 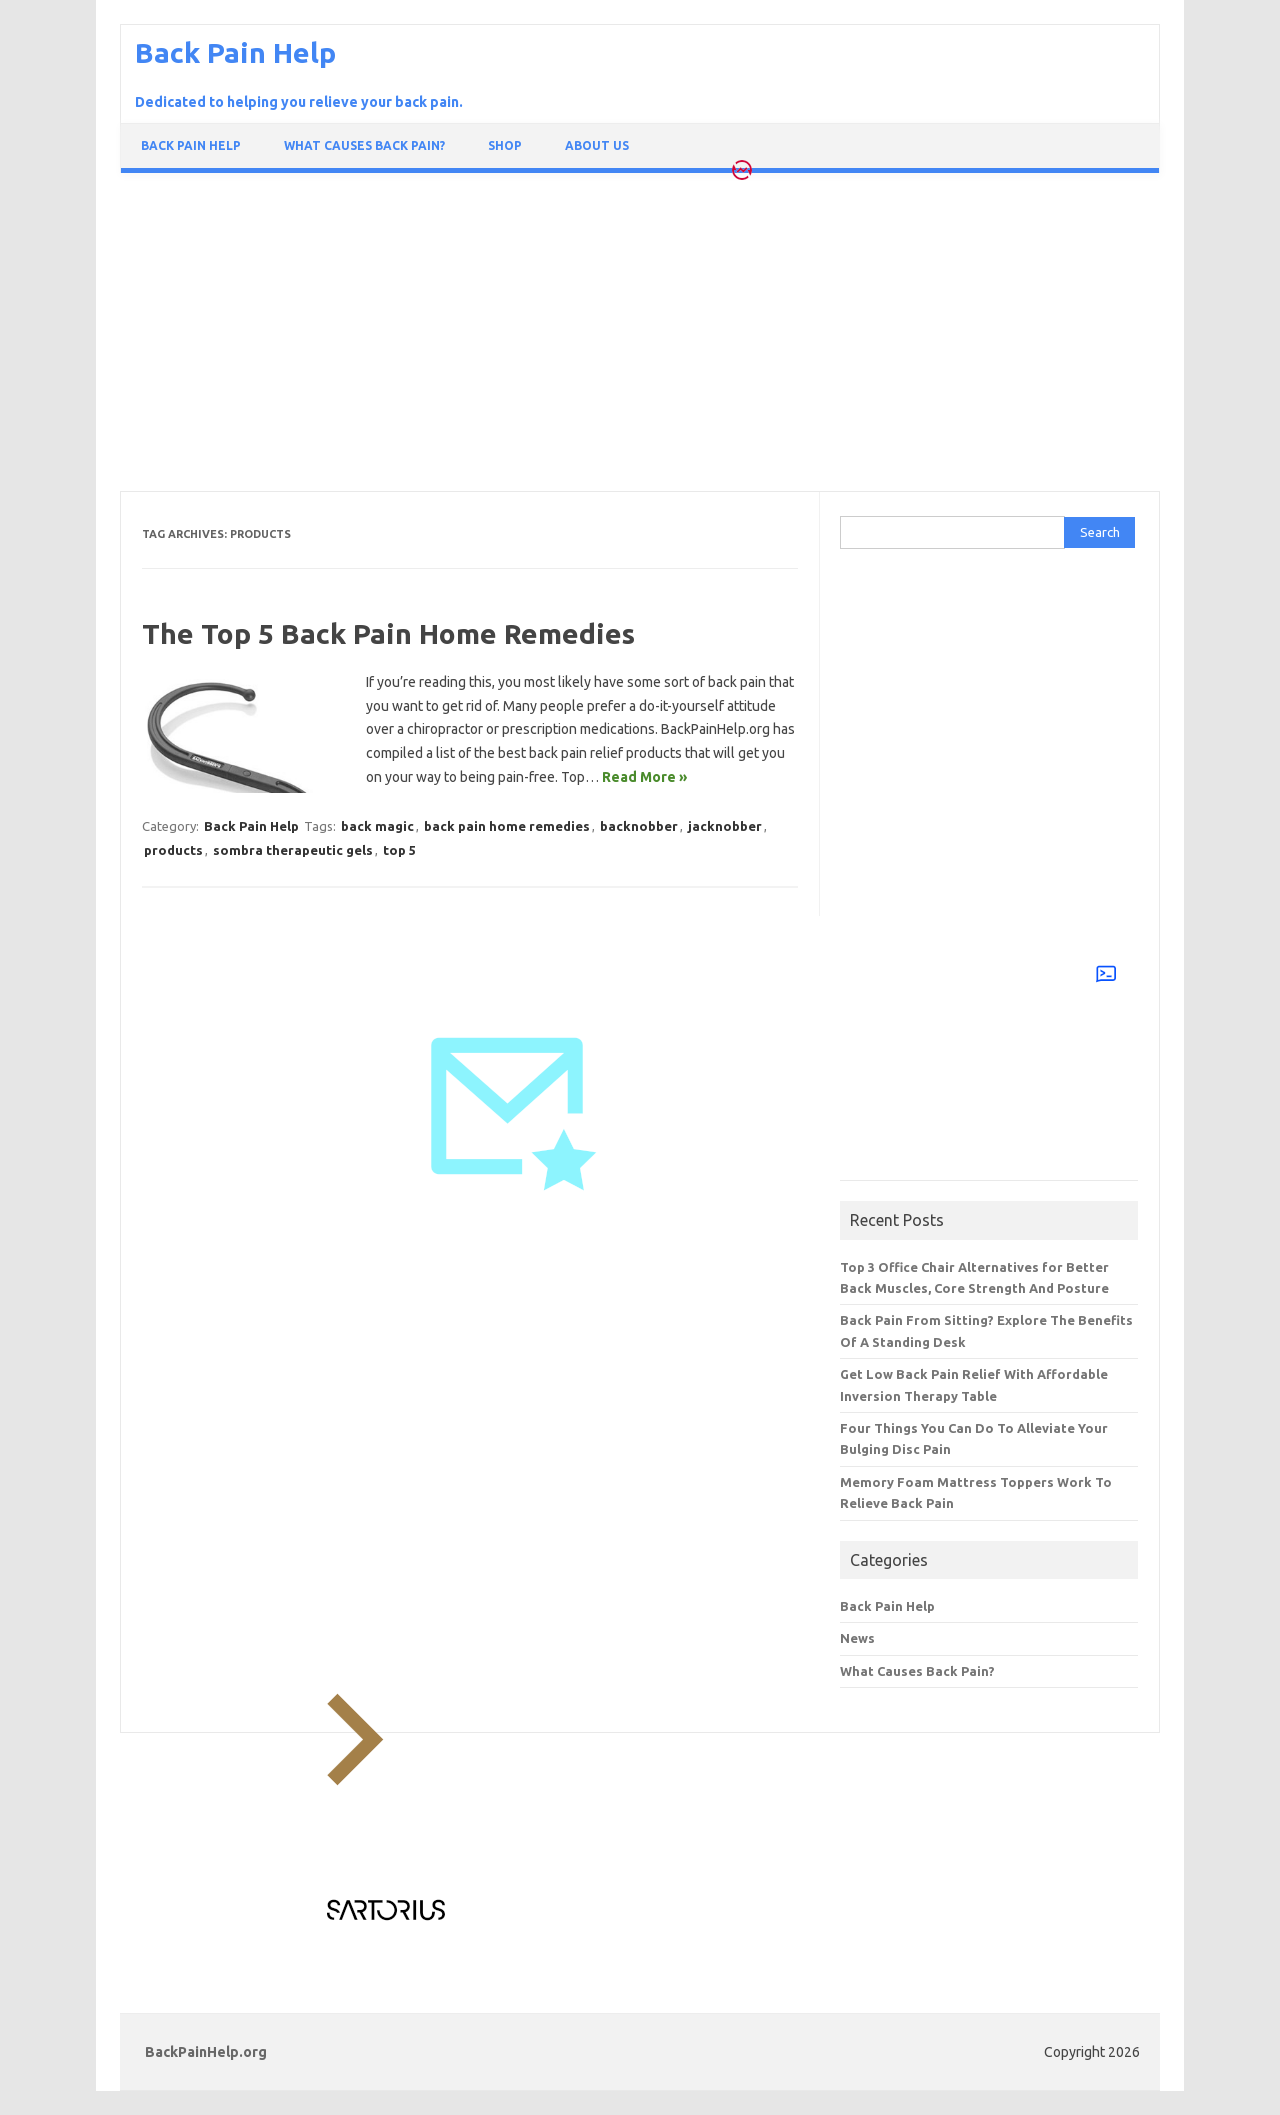 I want to click on Sartorius company logo, so click(x=386, y=1910).